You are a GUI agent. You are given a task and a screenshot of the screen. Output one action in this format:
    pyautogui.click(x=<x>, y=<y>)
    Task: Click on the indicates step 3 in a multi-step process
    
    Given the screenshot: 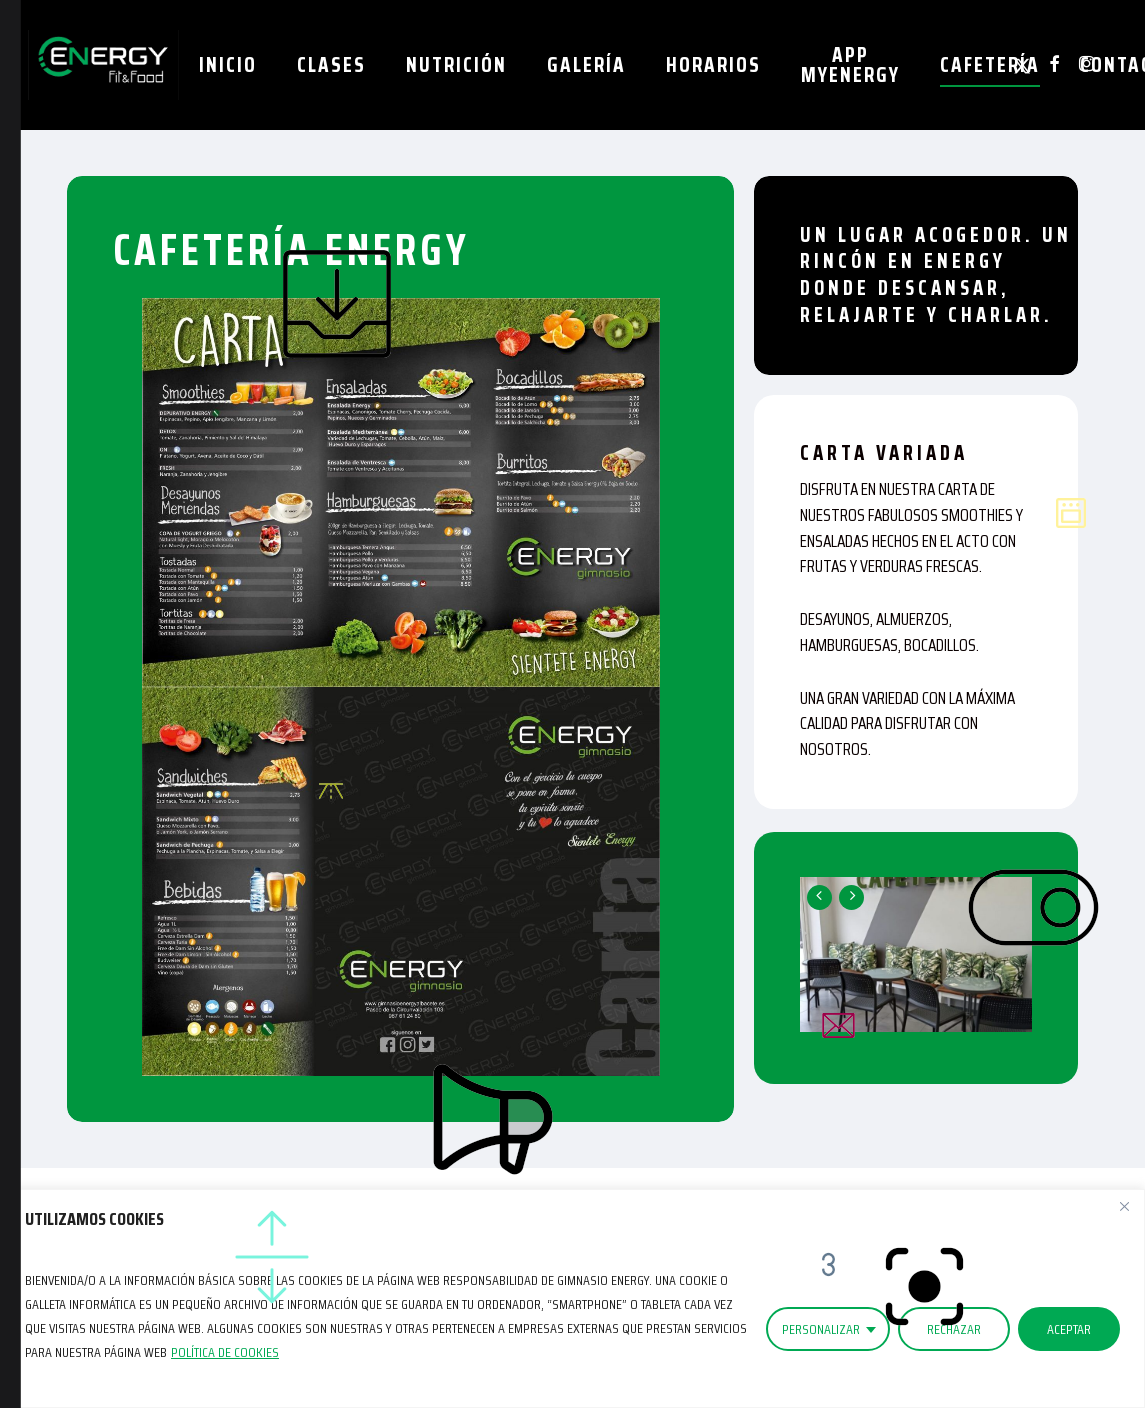 What is the action you would take?
    pyautogui.click(x=828, y=1264)
    